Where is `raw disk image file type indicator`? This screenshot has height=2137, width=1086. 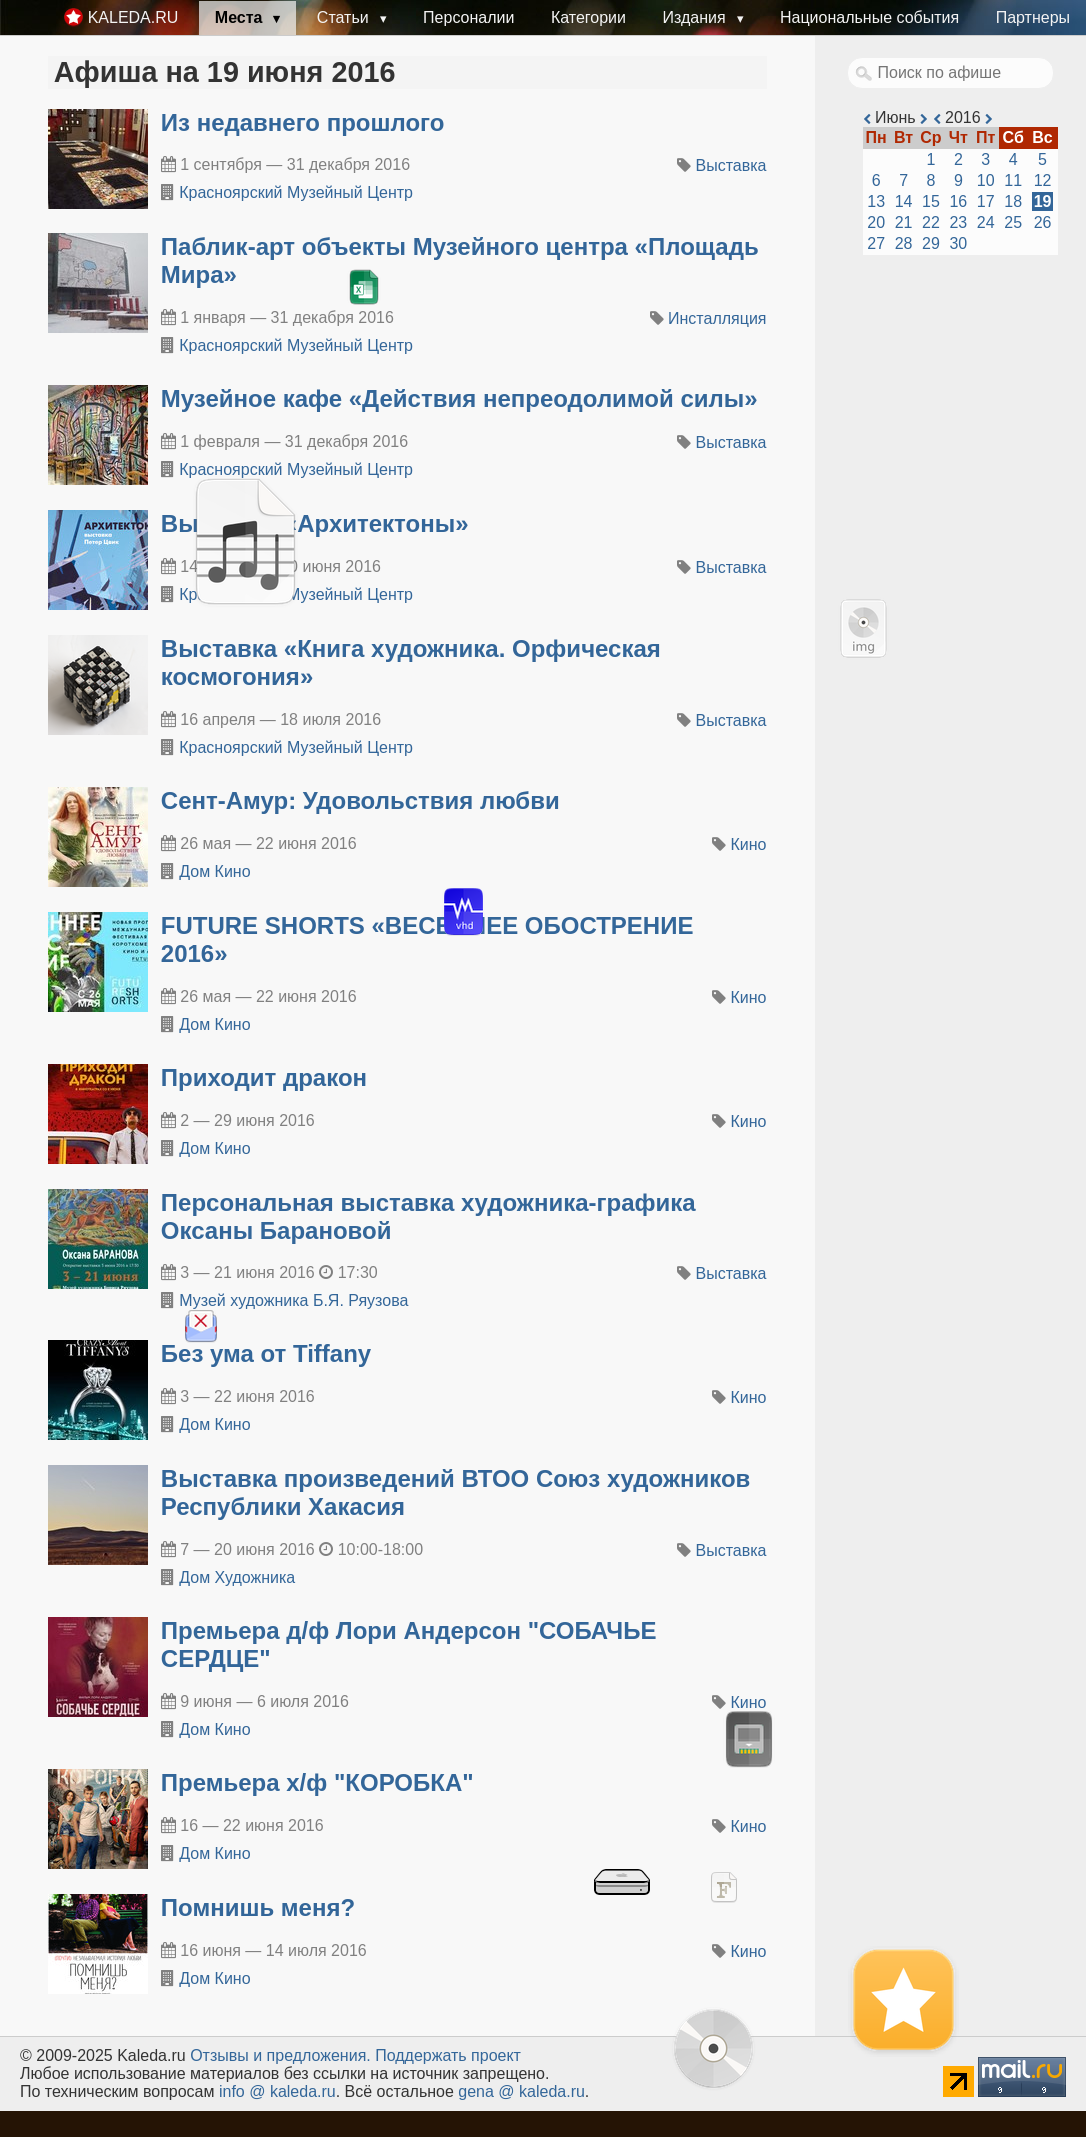
raw disk image file type indicator is located at coordinates (863, 628).